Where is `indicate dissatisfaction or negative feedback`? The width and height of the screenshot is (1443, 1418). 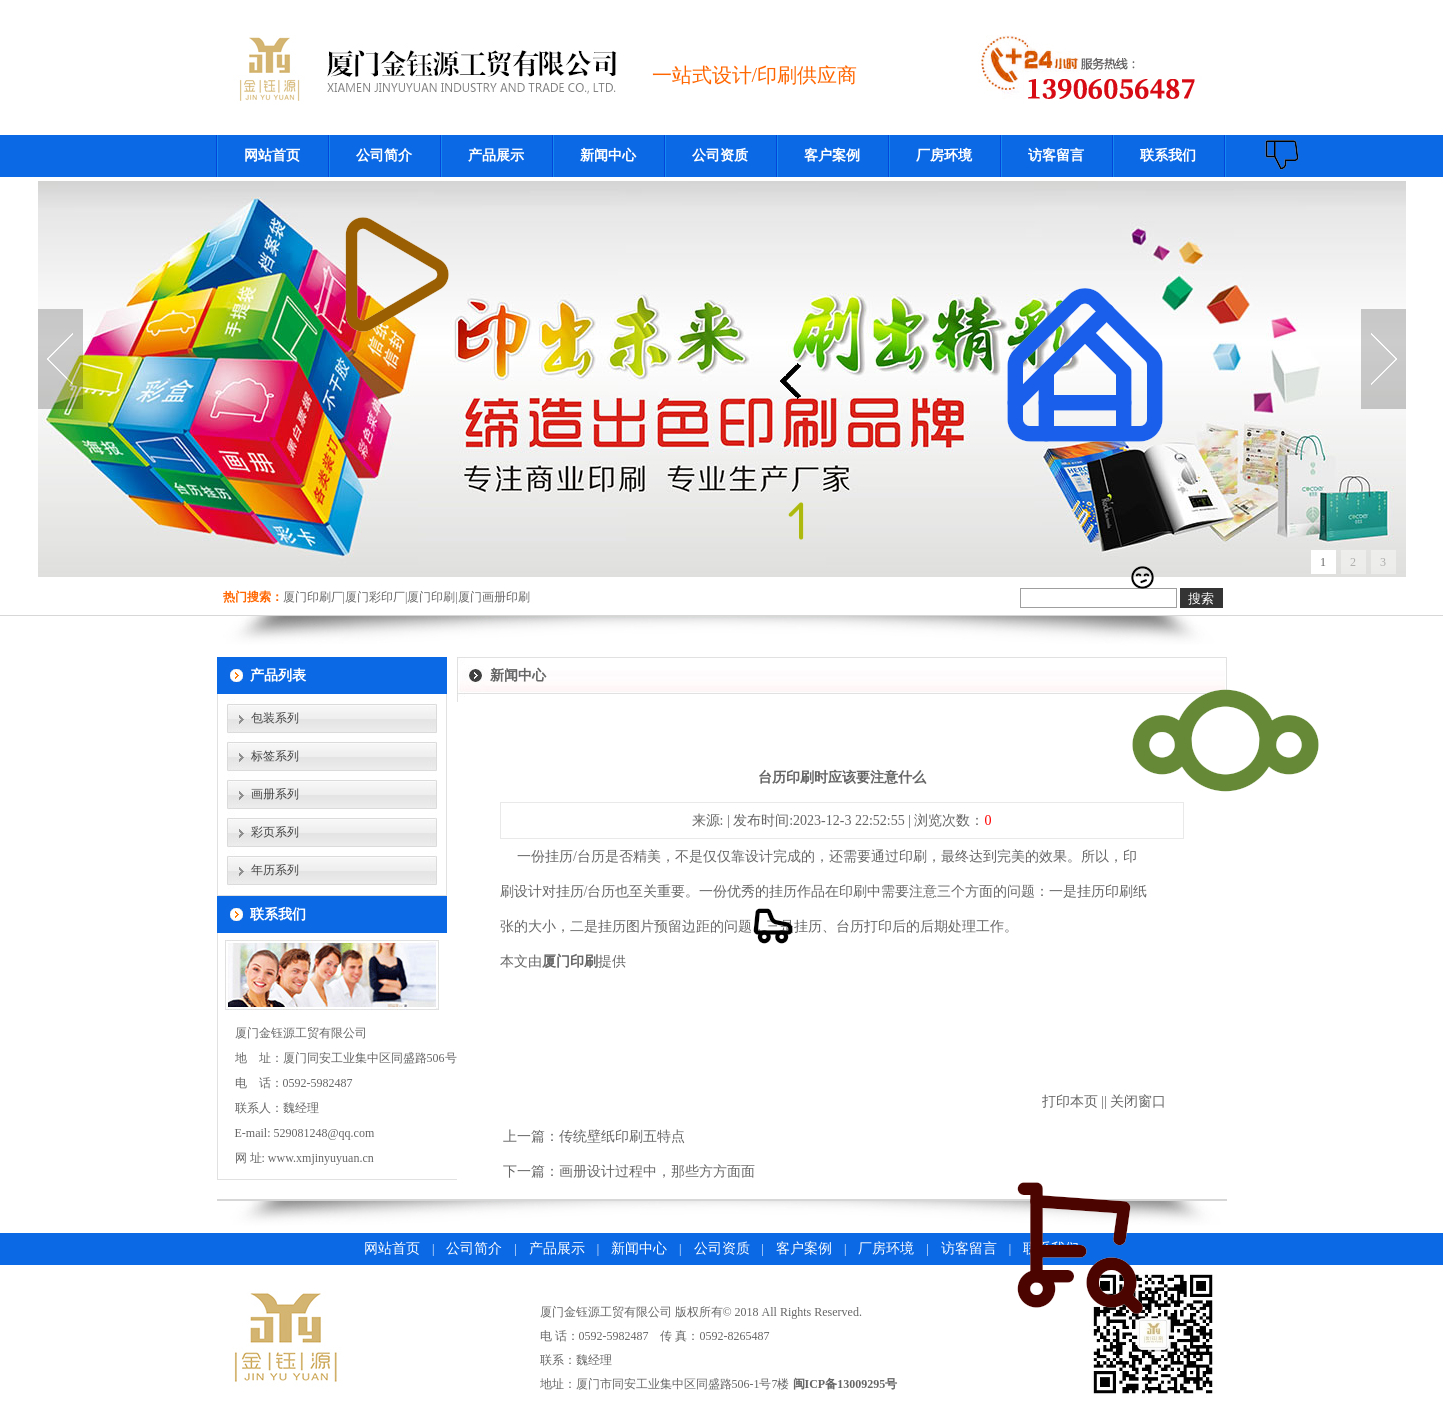 indicate dissatisfaction or negative feedback is located at coordinates (1142, 577).